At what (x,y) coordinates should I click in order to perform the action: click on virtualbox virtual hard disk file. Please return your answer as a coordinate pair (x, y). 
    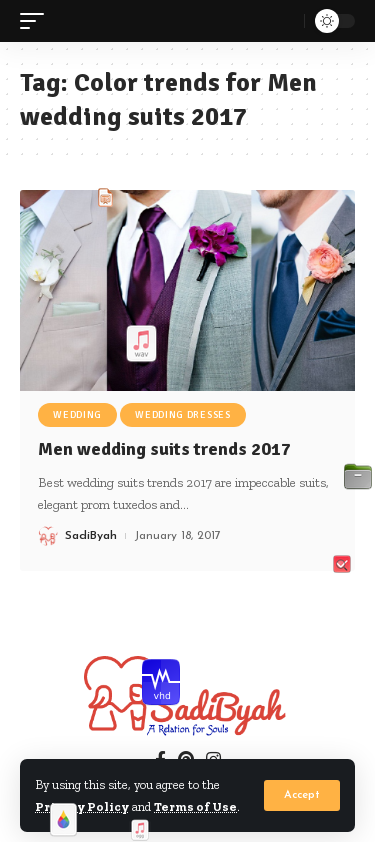
    Looking at the image, I should click on (161, 682).